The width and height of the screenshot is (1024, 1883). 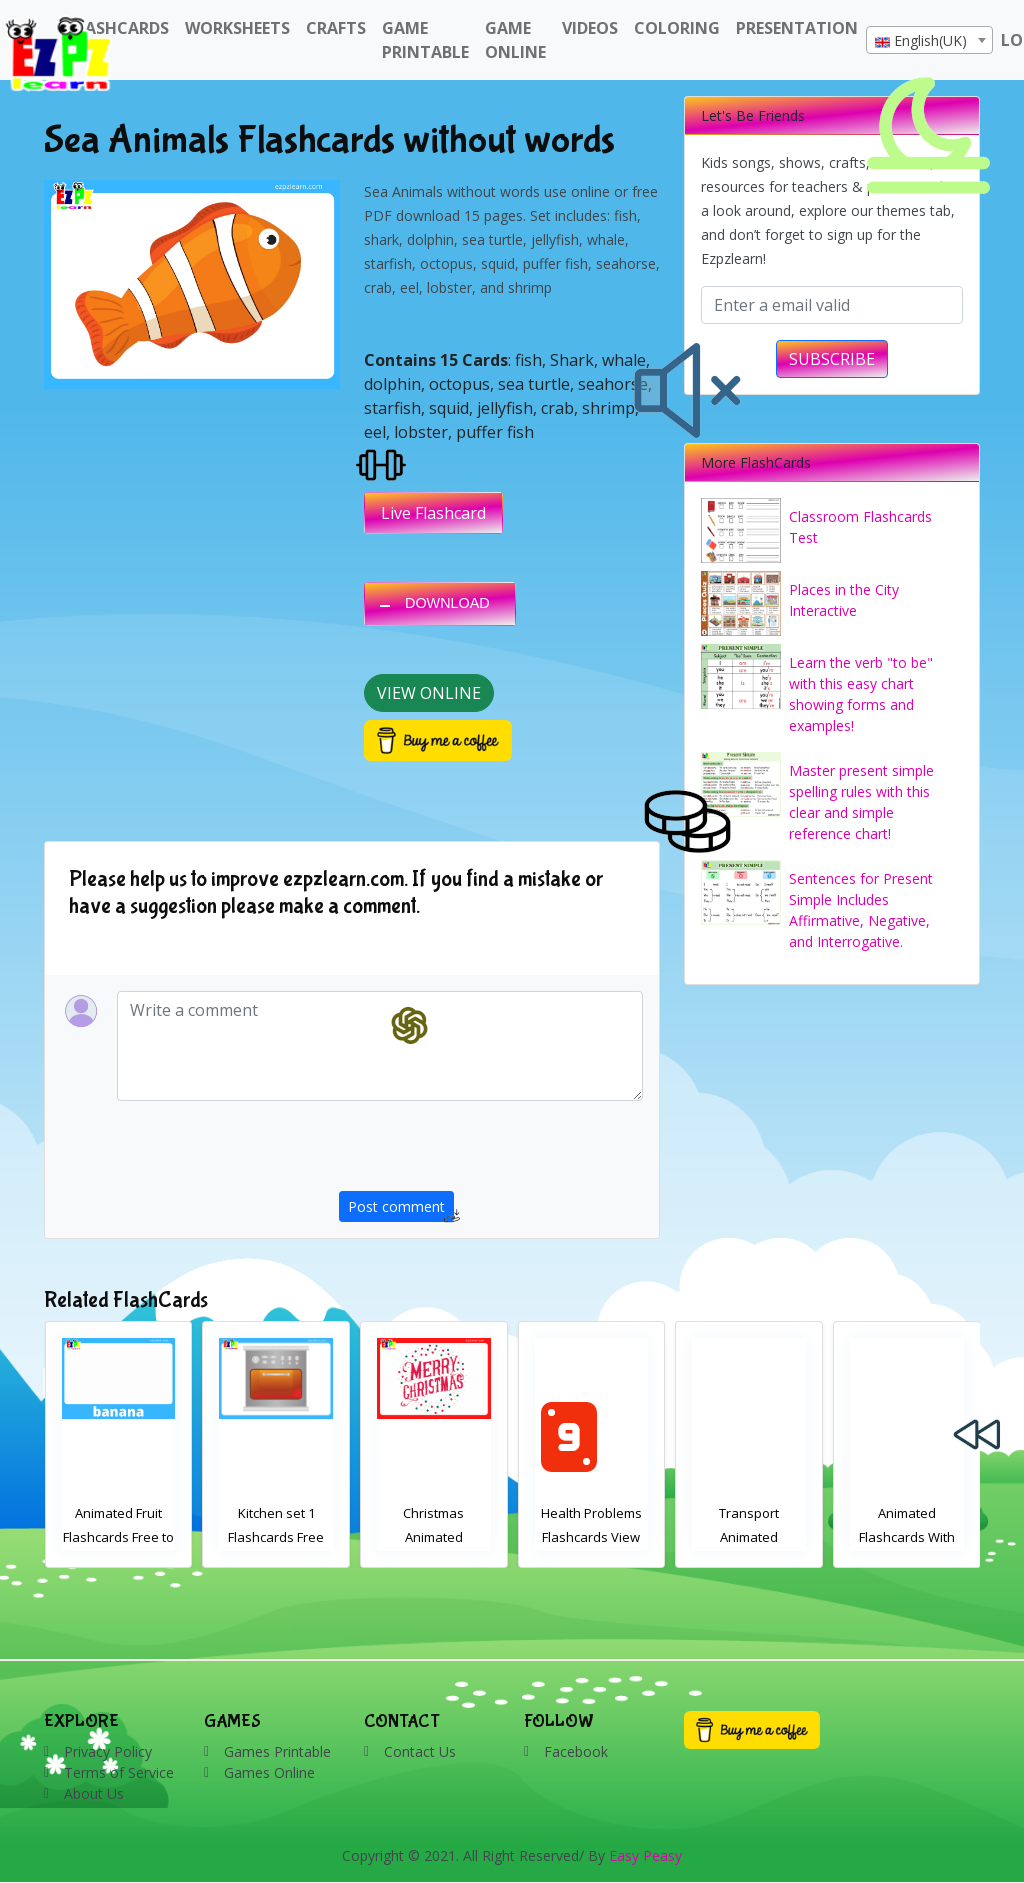 I want to click on receive or accept an incoming item, so click(x=452, y=1216).